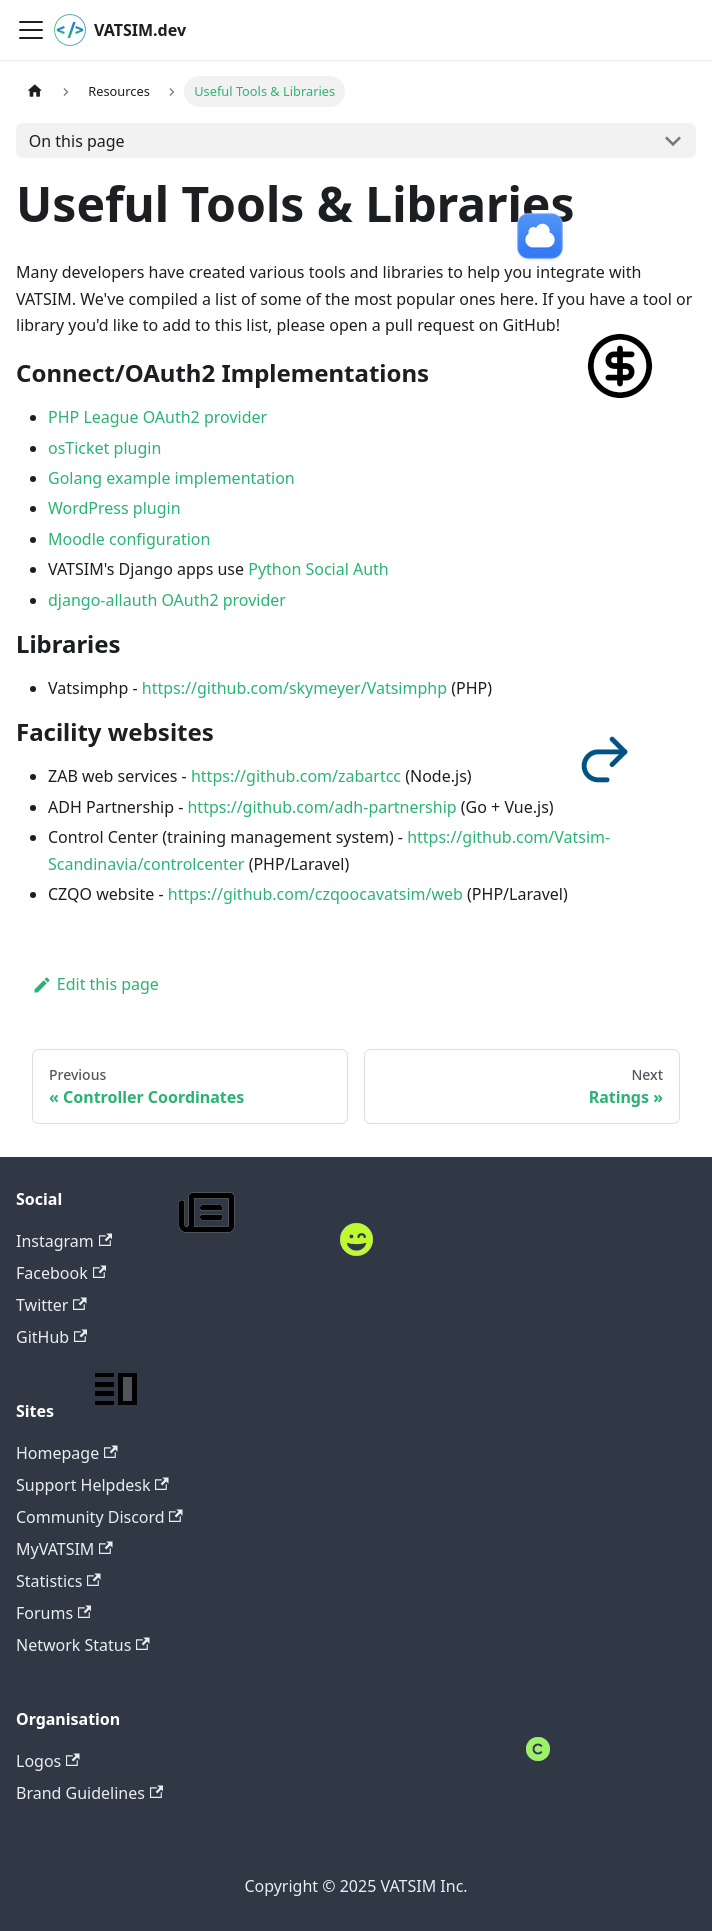  What do you see at coordinates (538, 1749) in the screenshot?
I see `indicates copyrighted content` at bounding box center [538, 1749].